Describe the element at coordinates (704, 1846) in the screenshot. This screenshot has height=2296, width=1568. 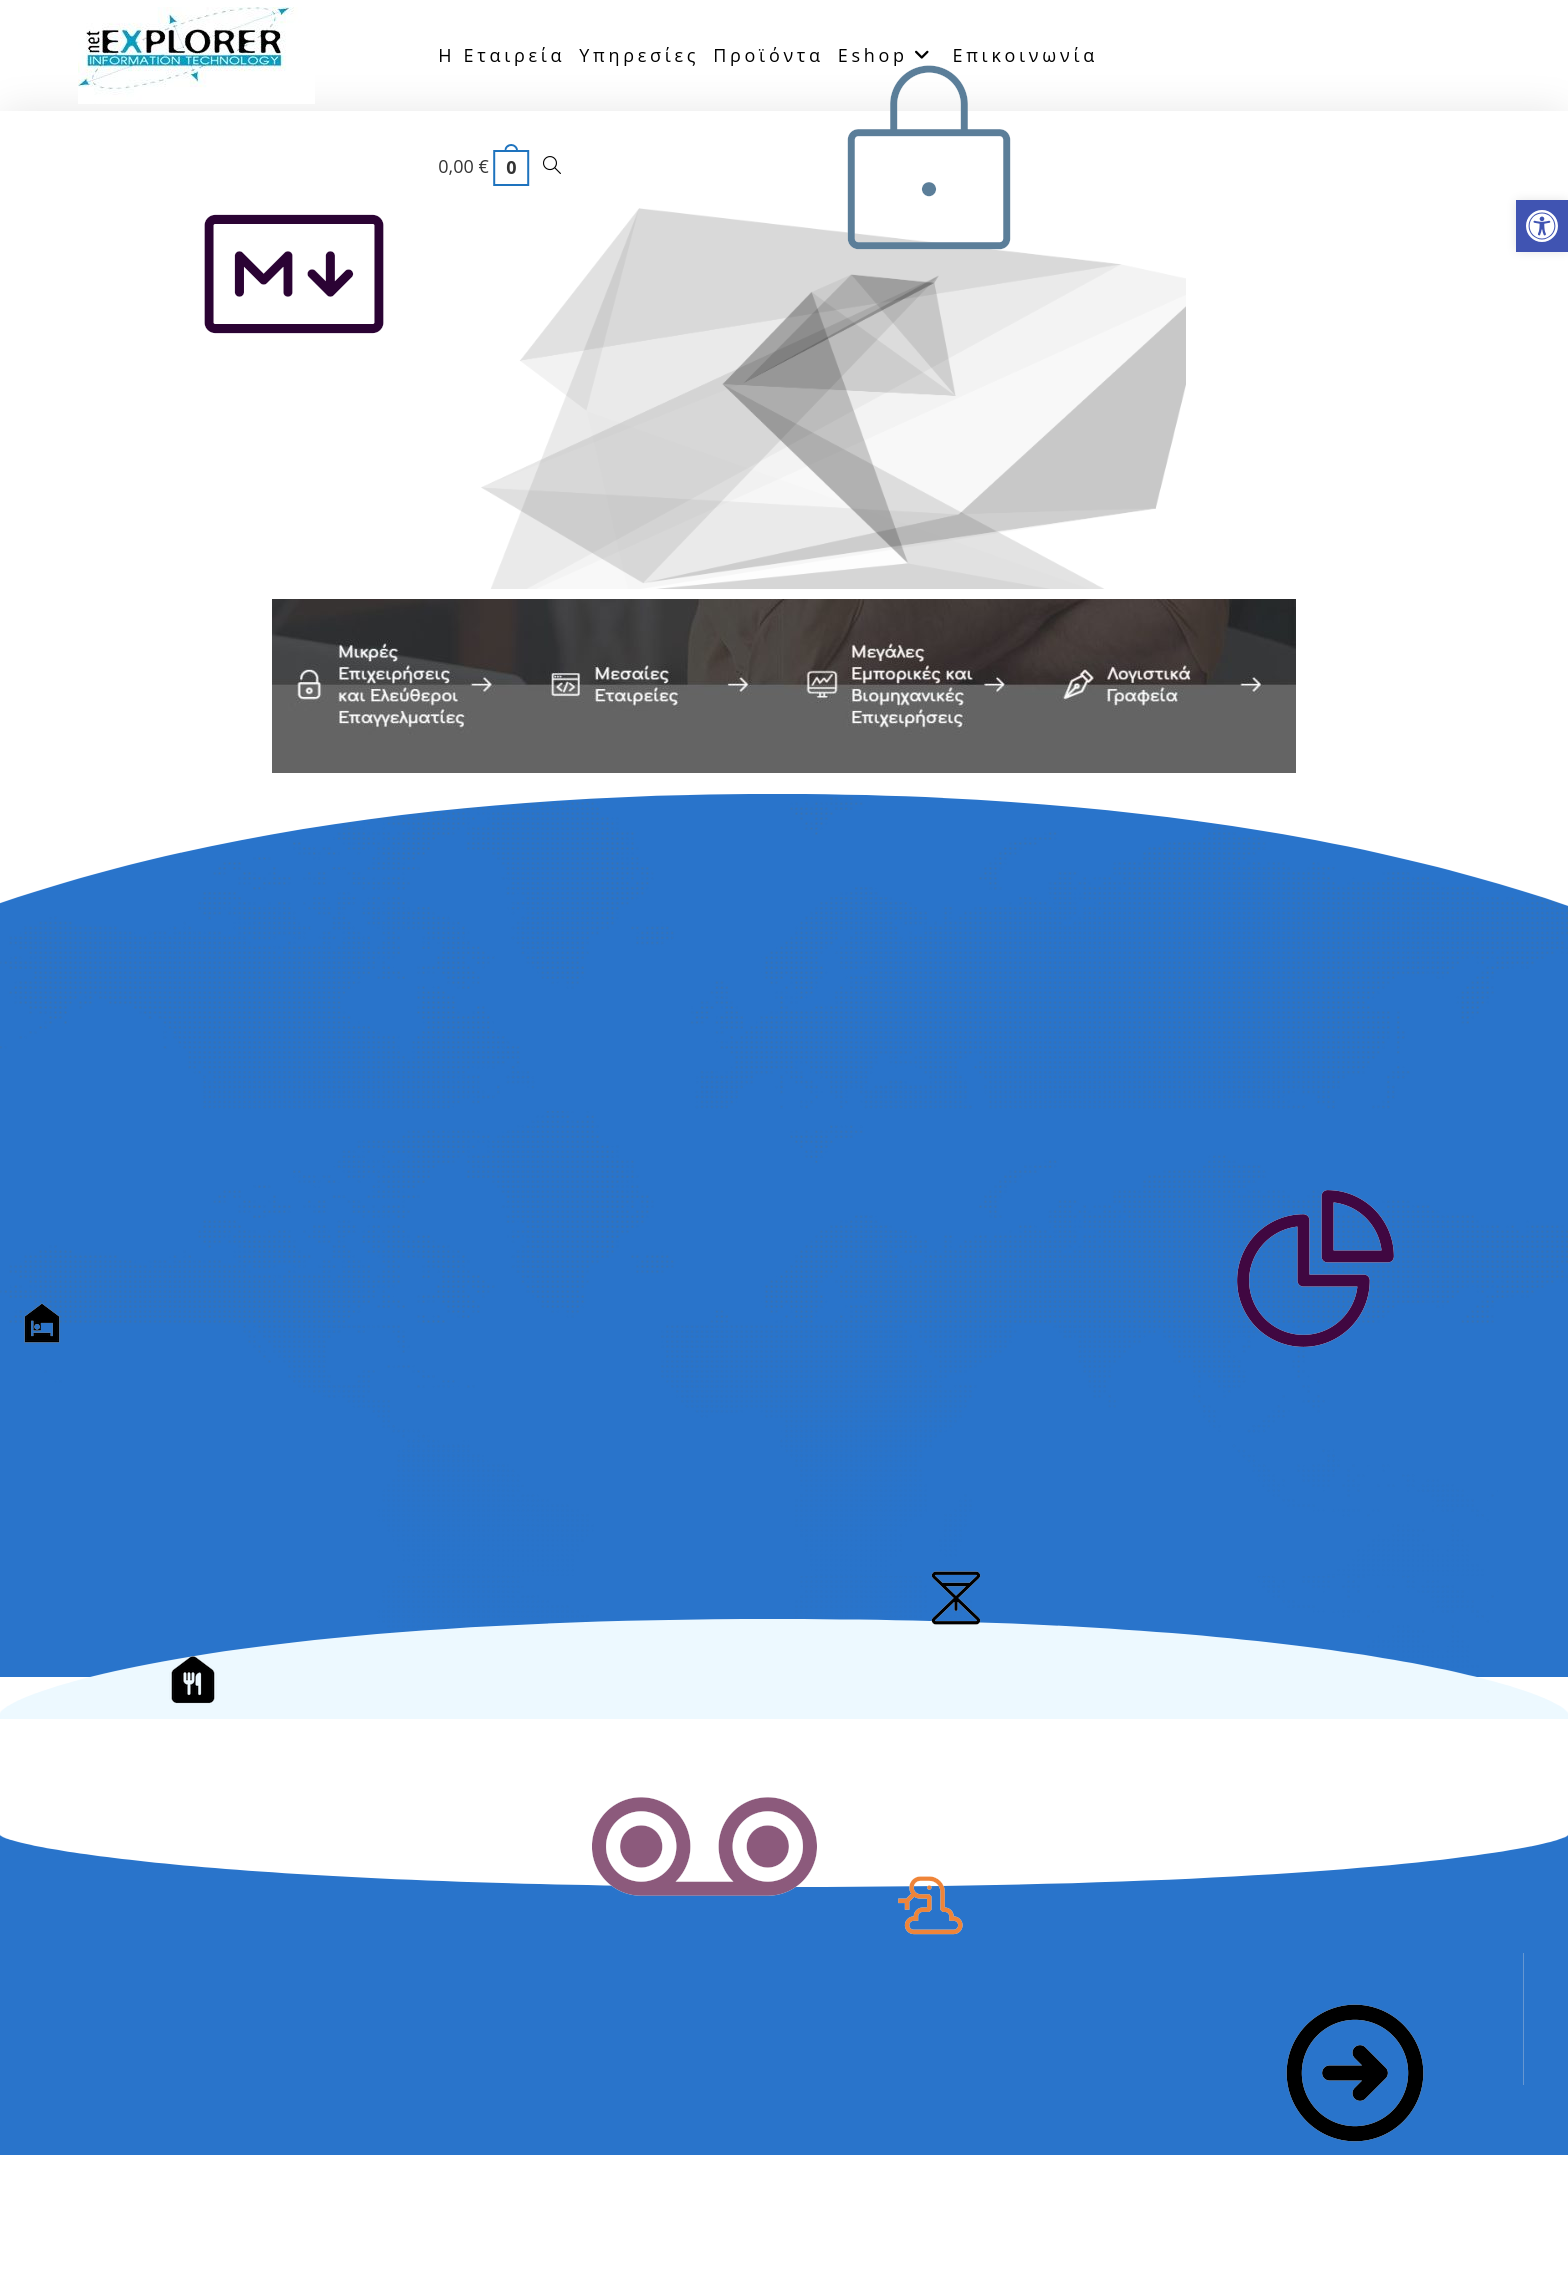
I see `access voicemail messages` at that location.